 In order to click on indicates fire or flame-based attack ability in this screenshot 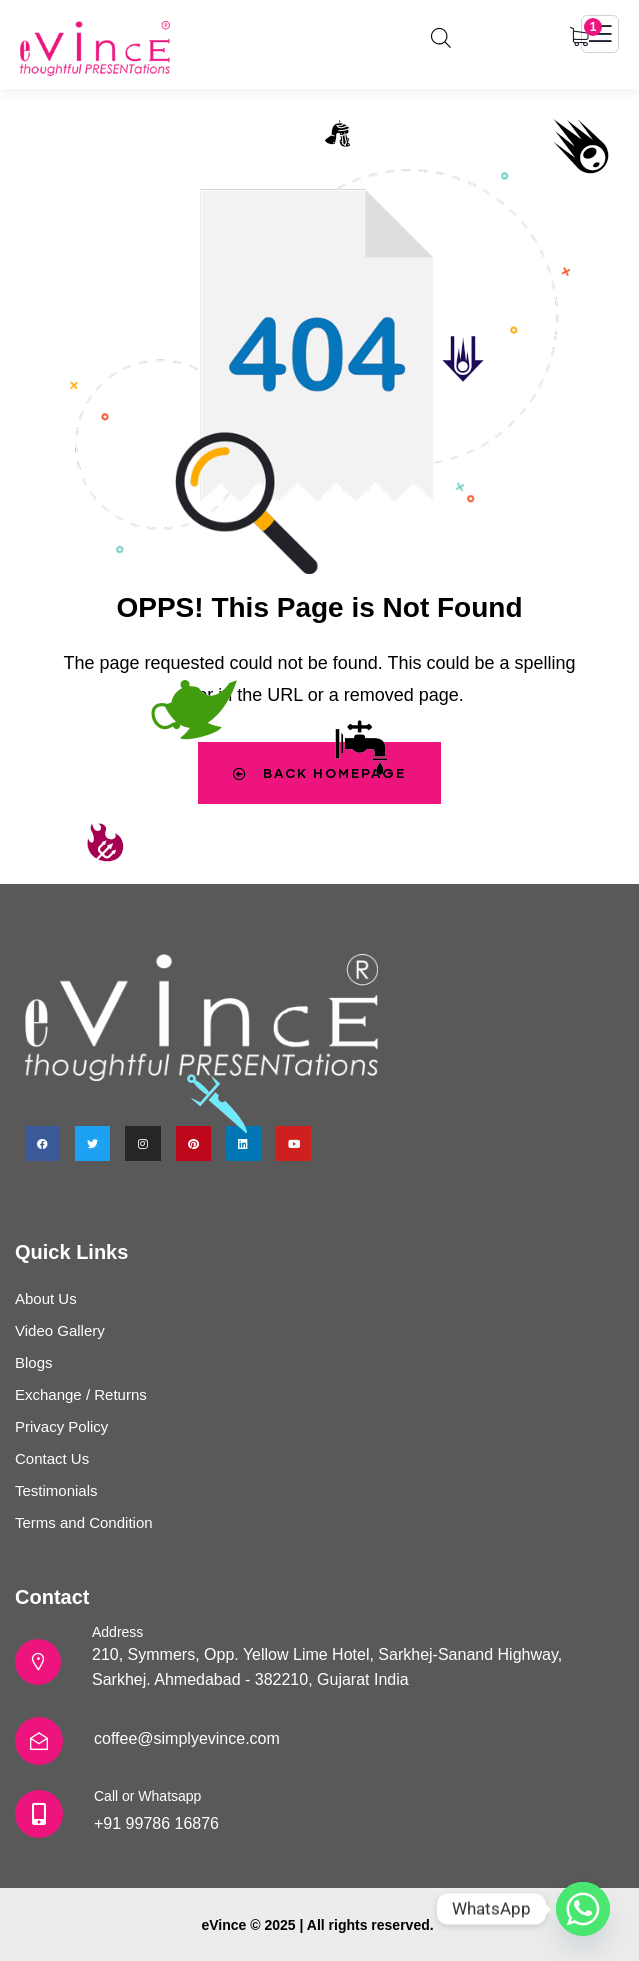, I will do `click(104, 842)`.